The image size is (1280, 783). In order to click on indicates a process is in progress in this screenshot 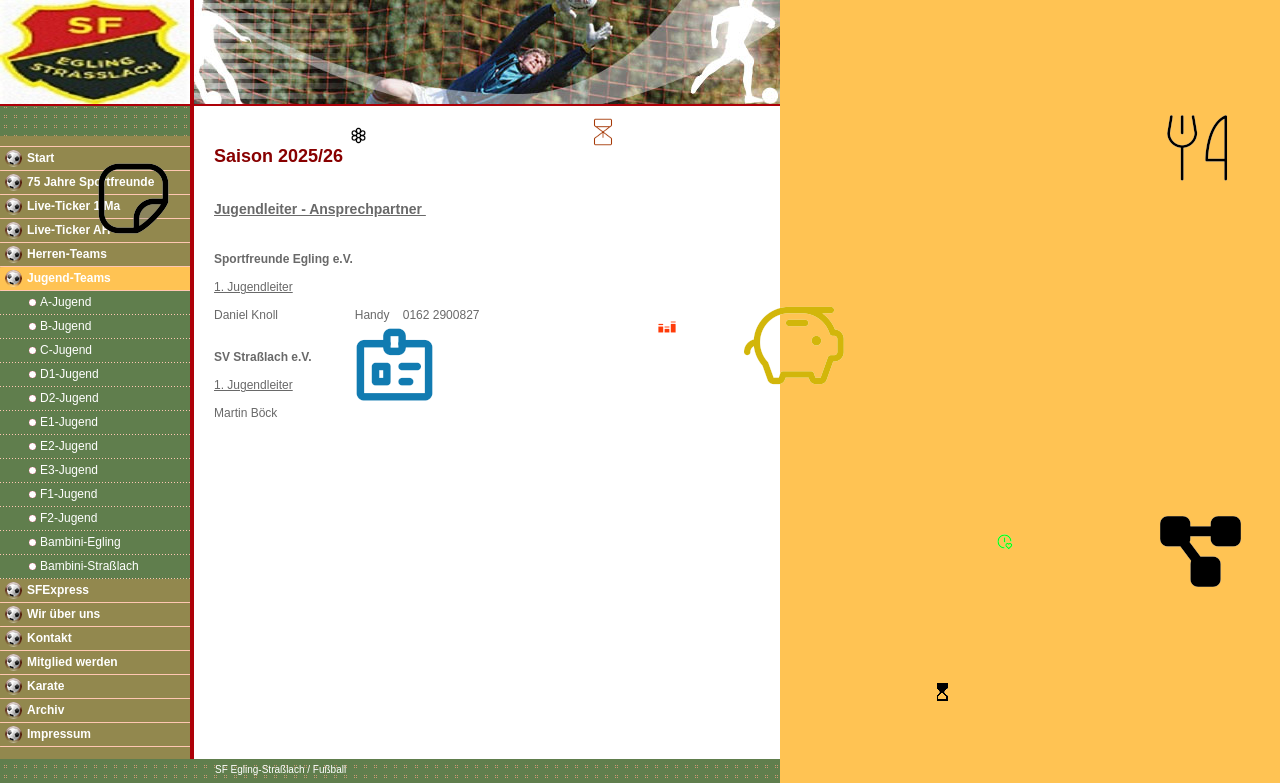, I will do `click(603, 132)`.